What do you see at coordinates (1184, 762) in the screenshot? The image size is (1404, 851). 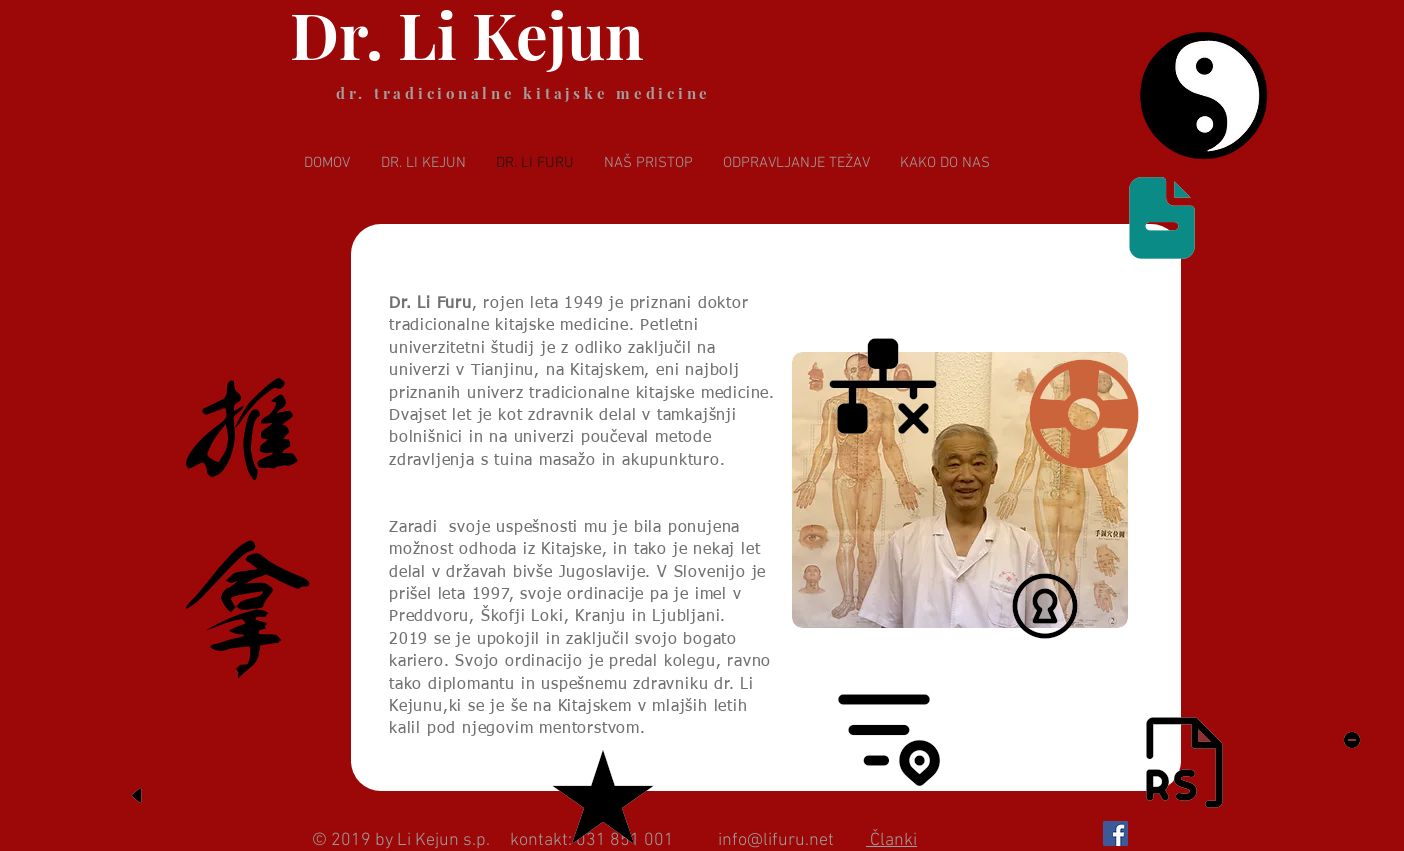 I see `a Rust source code file` at bounding box center [1184, 762].